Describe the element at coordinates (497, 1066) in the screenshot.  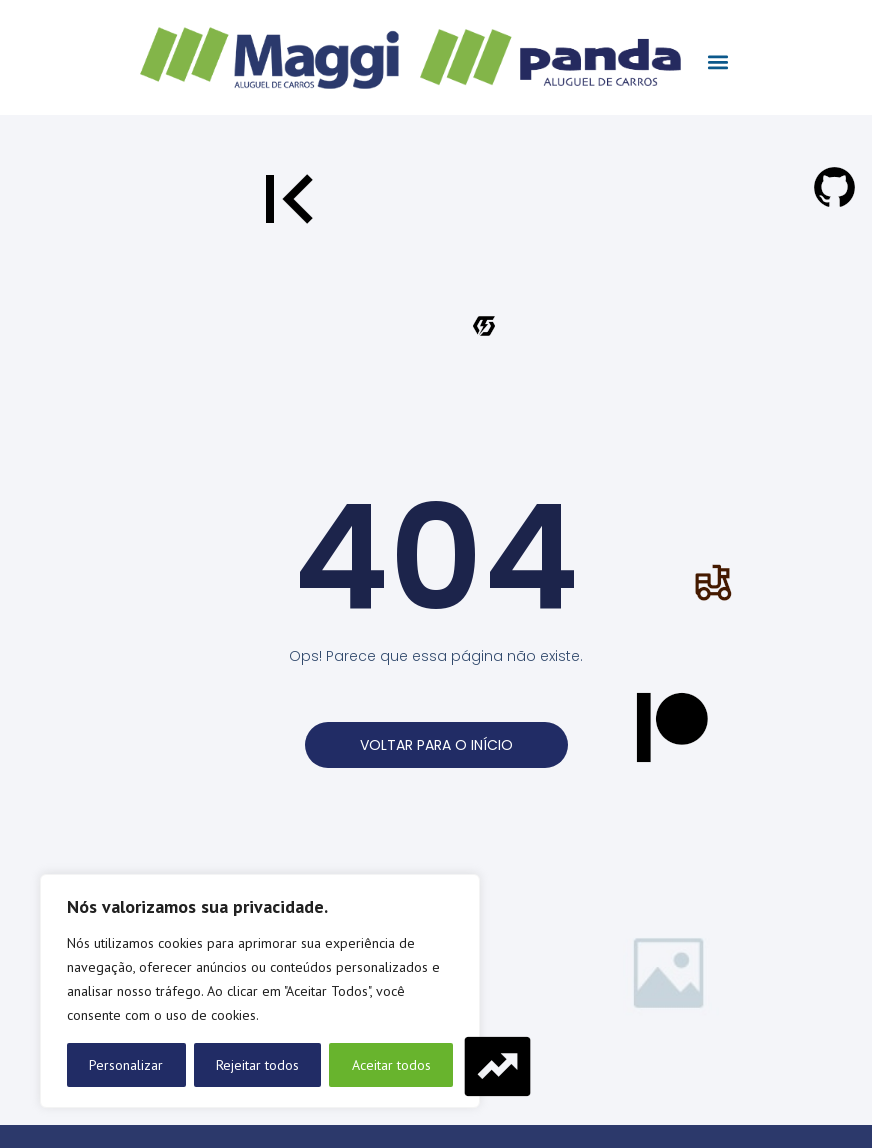
I see `view financial performance or fund growth` at that location.